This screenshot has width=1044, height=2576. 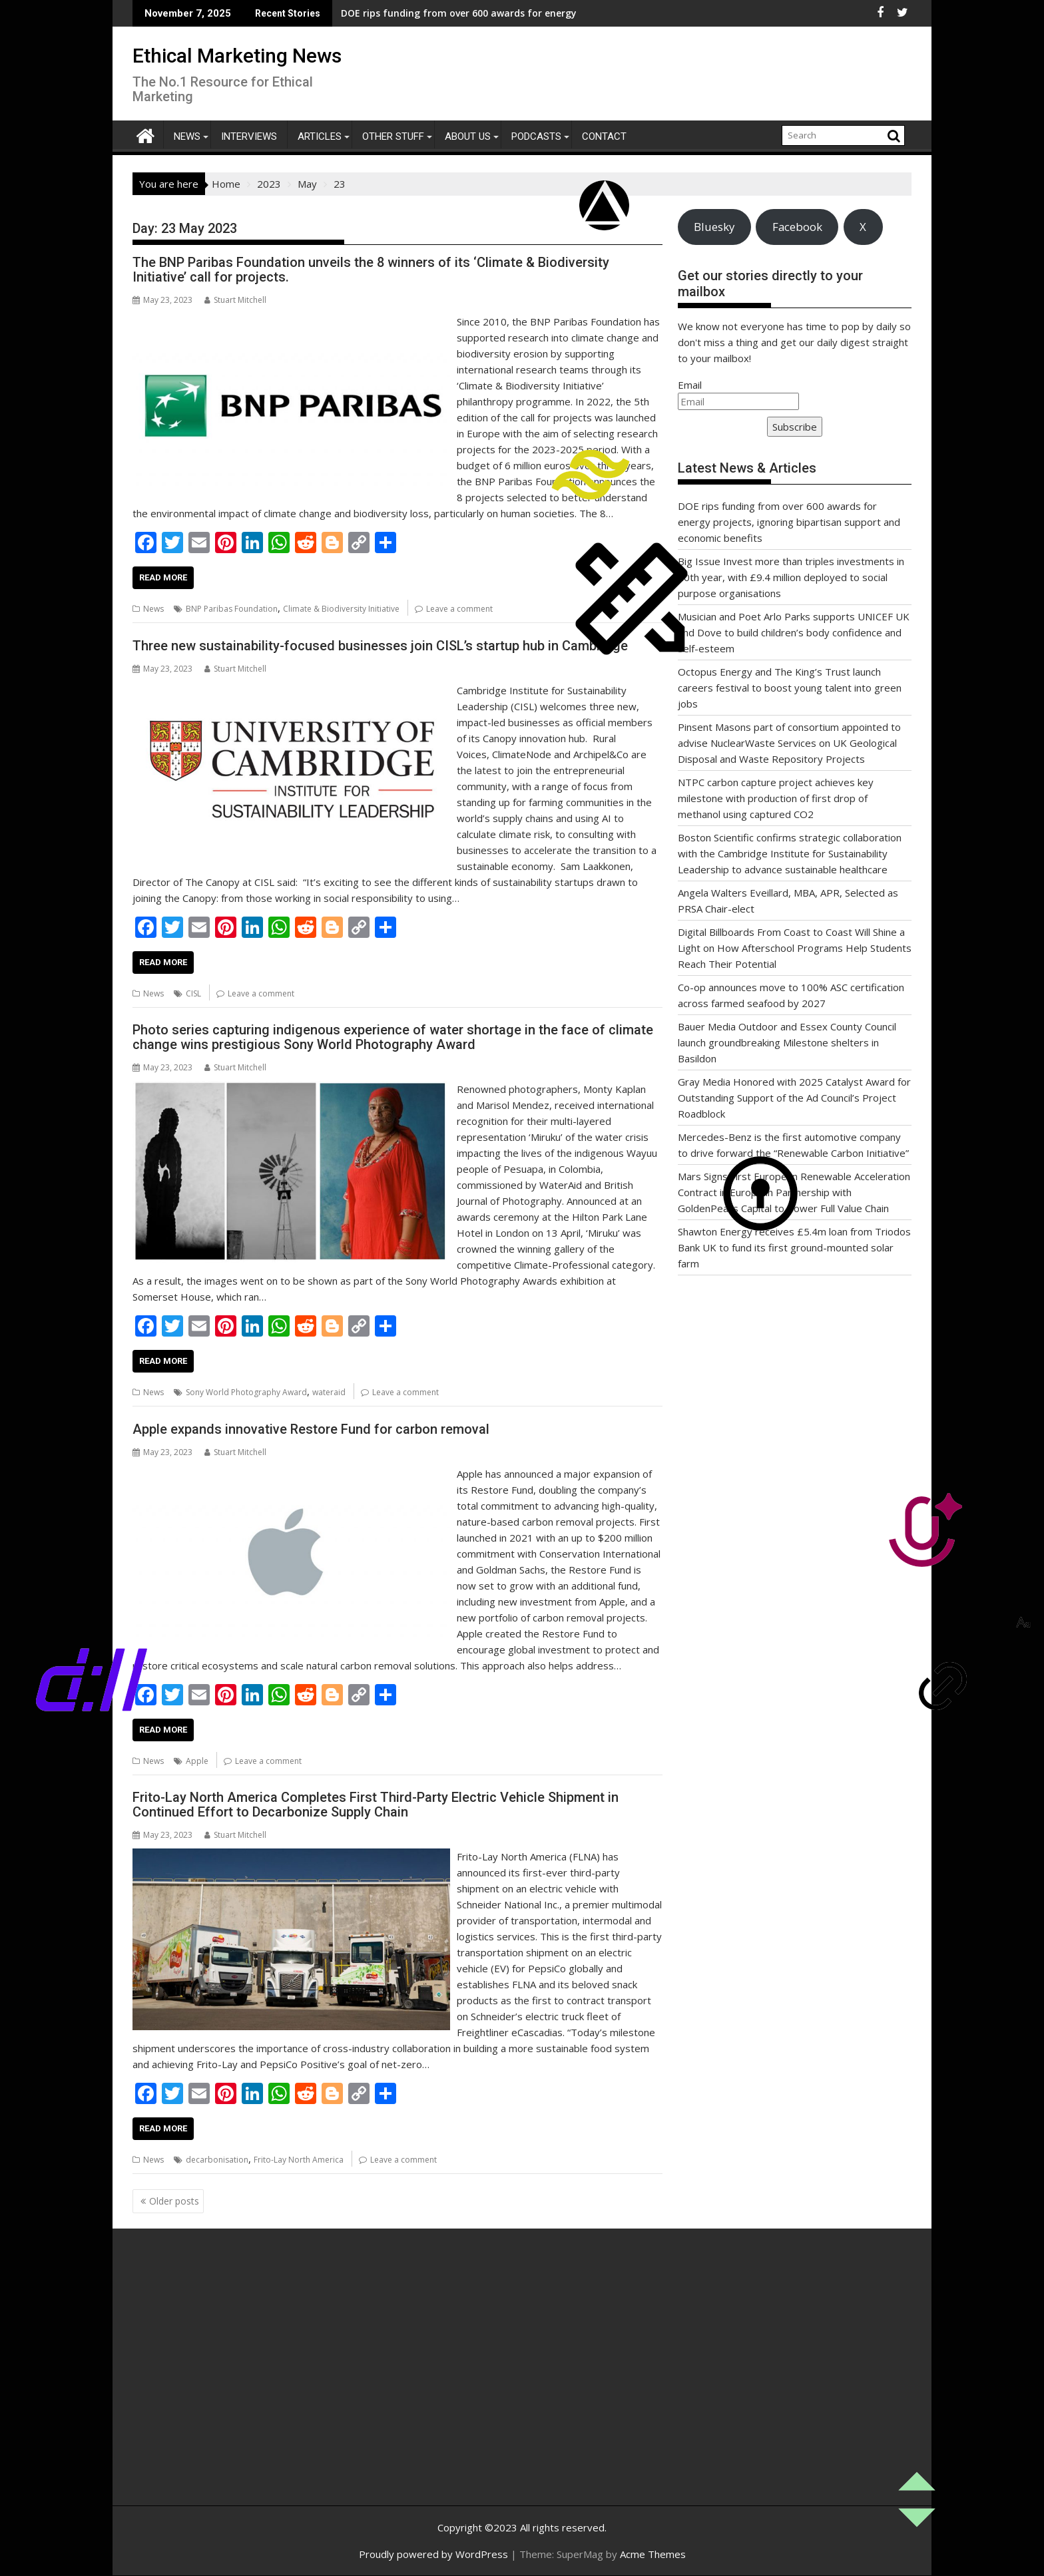 I want to click on cmplid brand logo, so click(x=91, y=1679).